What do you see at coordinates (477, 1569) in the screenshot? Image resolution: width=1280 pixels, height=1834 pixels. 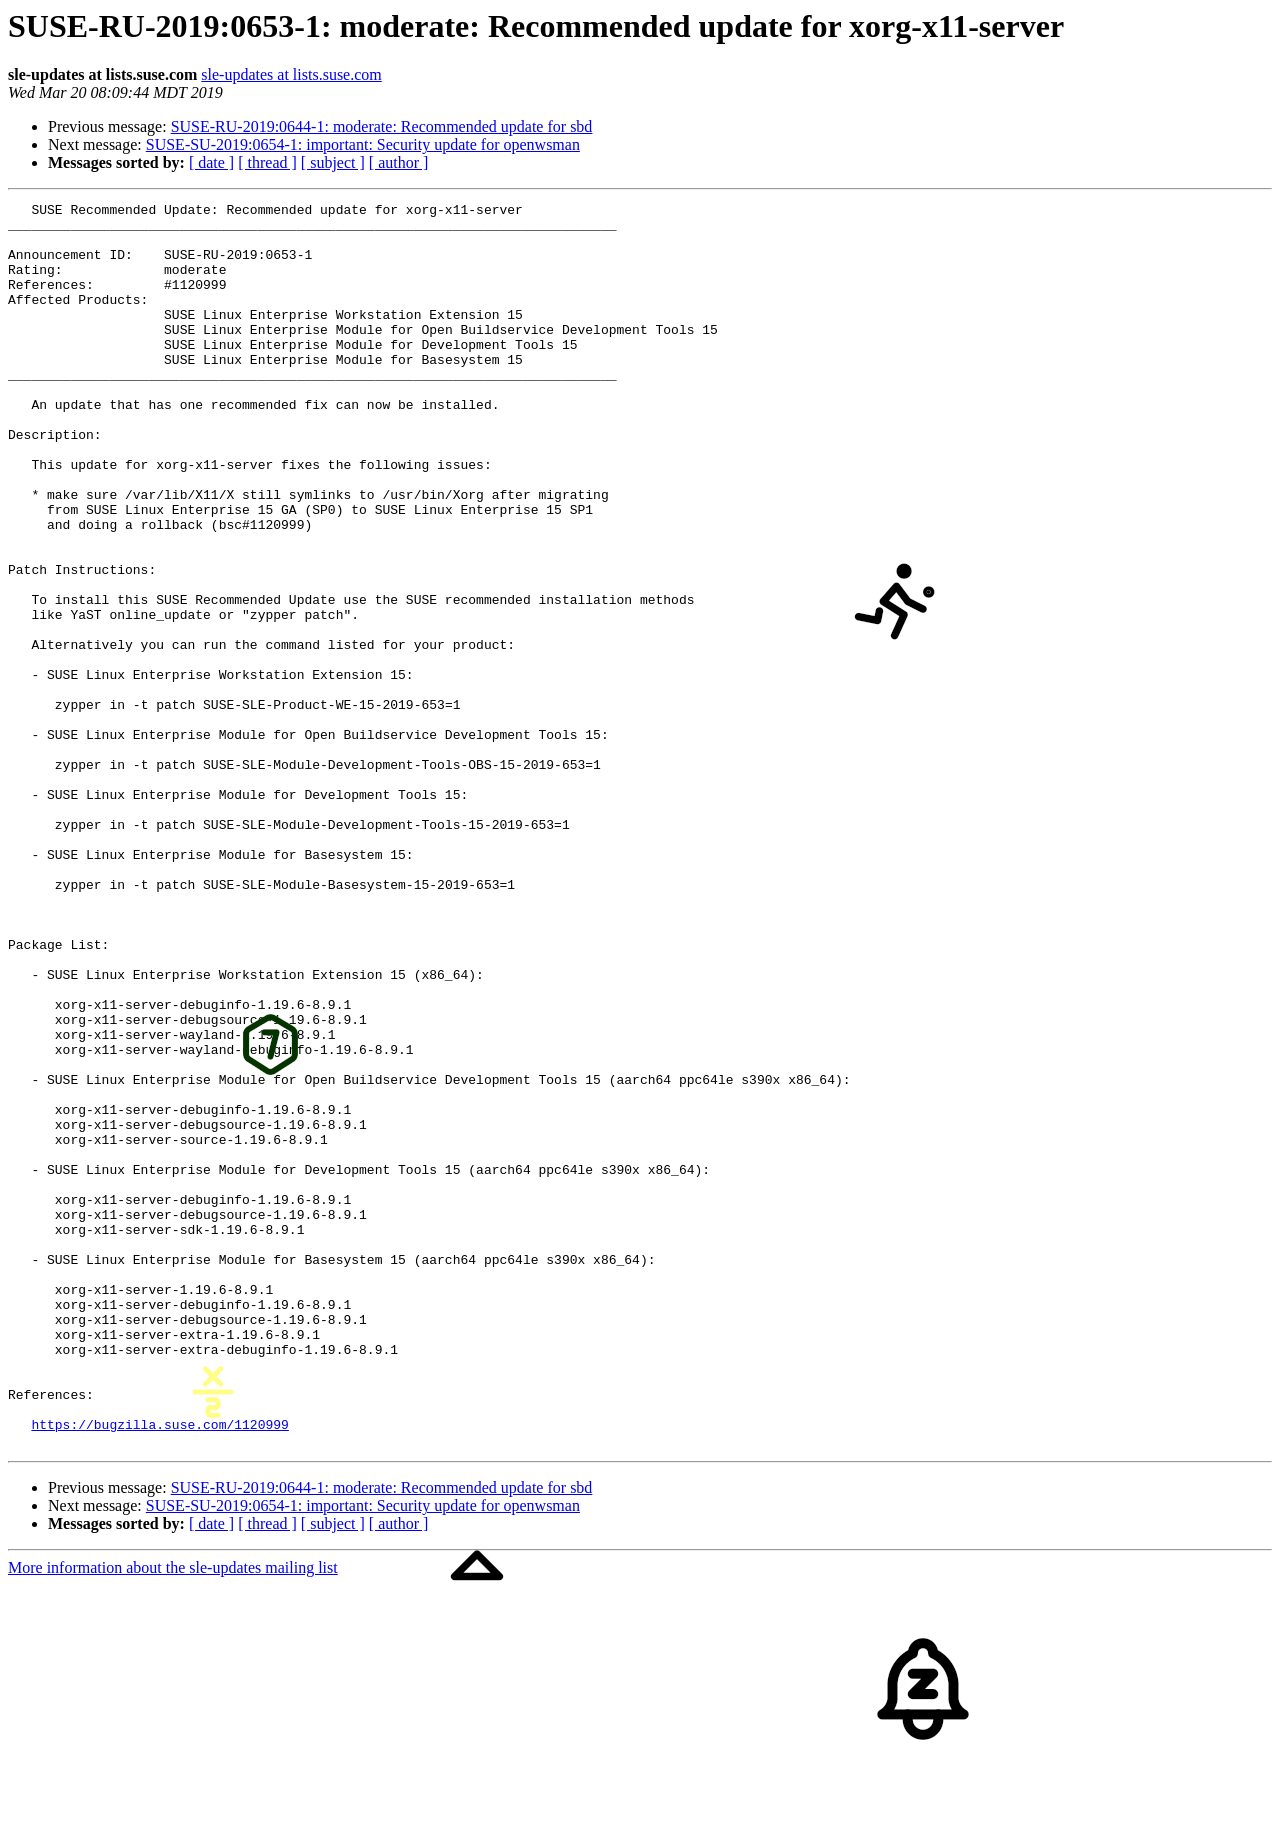 I see `collapse an expanded section` at bounding box center [477, 1569].